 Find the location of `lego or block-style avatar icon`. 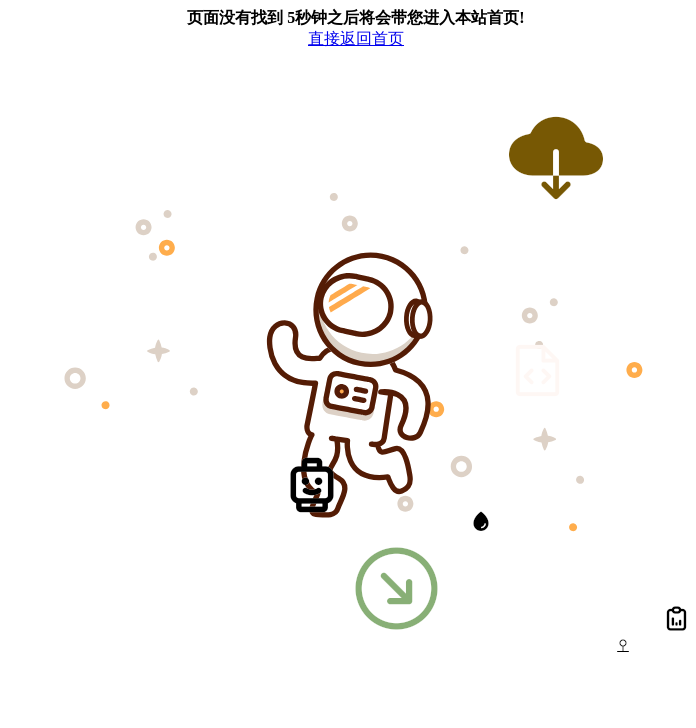

lego or block-style avatar icon is located at coordinates (312, 485).